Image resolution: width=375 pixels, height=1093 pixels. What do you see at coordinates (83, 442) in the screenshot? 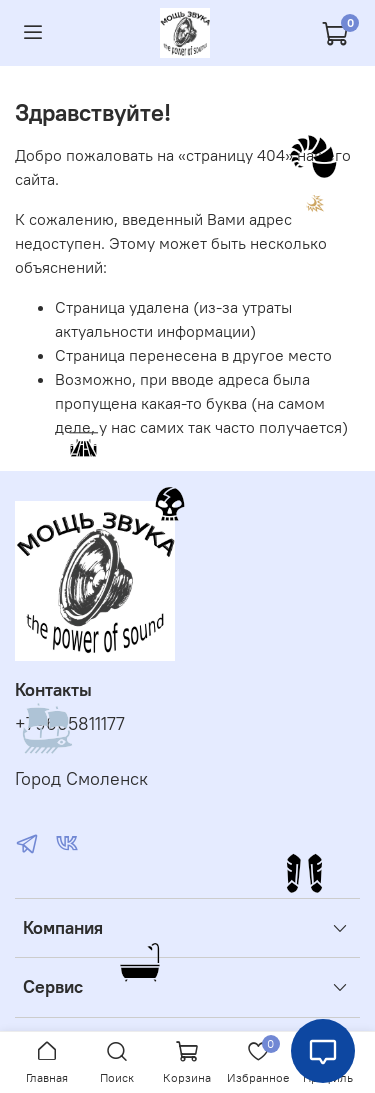
I see `wooden pier or dock structure` at bounding box center [83, 442].